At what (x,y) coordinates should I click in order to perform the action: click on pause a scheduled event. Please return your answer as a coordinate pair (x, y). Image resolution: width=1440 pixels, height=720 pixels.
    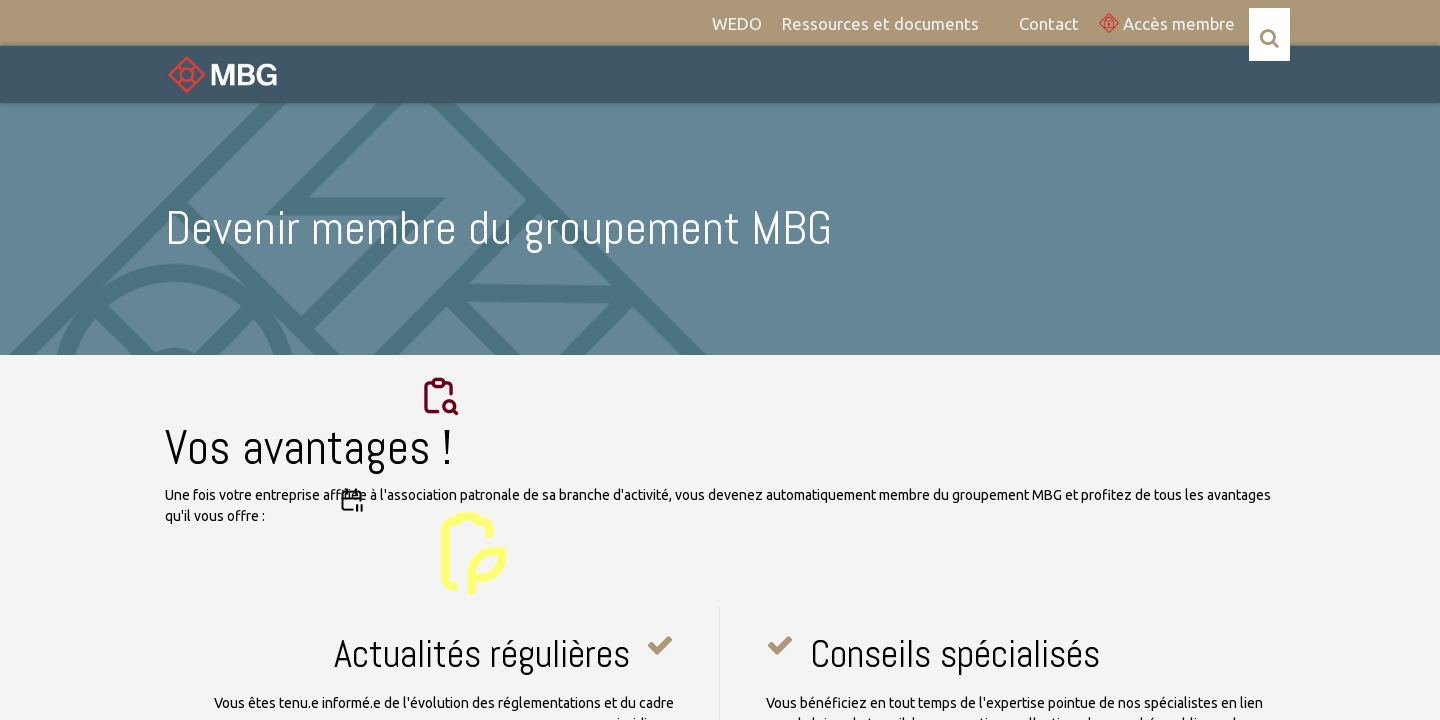
    Looking at the image, I should click on (351, 499).